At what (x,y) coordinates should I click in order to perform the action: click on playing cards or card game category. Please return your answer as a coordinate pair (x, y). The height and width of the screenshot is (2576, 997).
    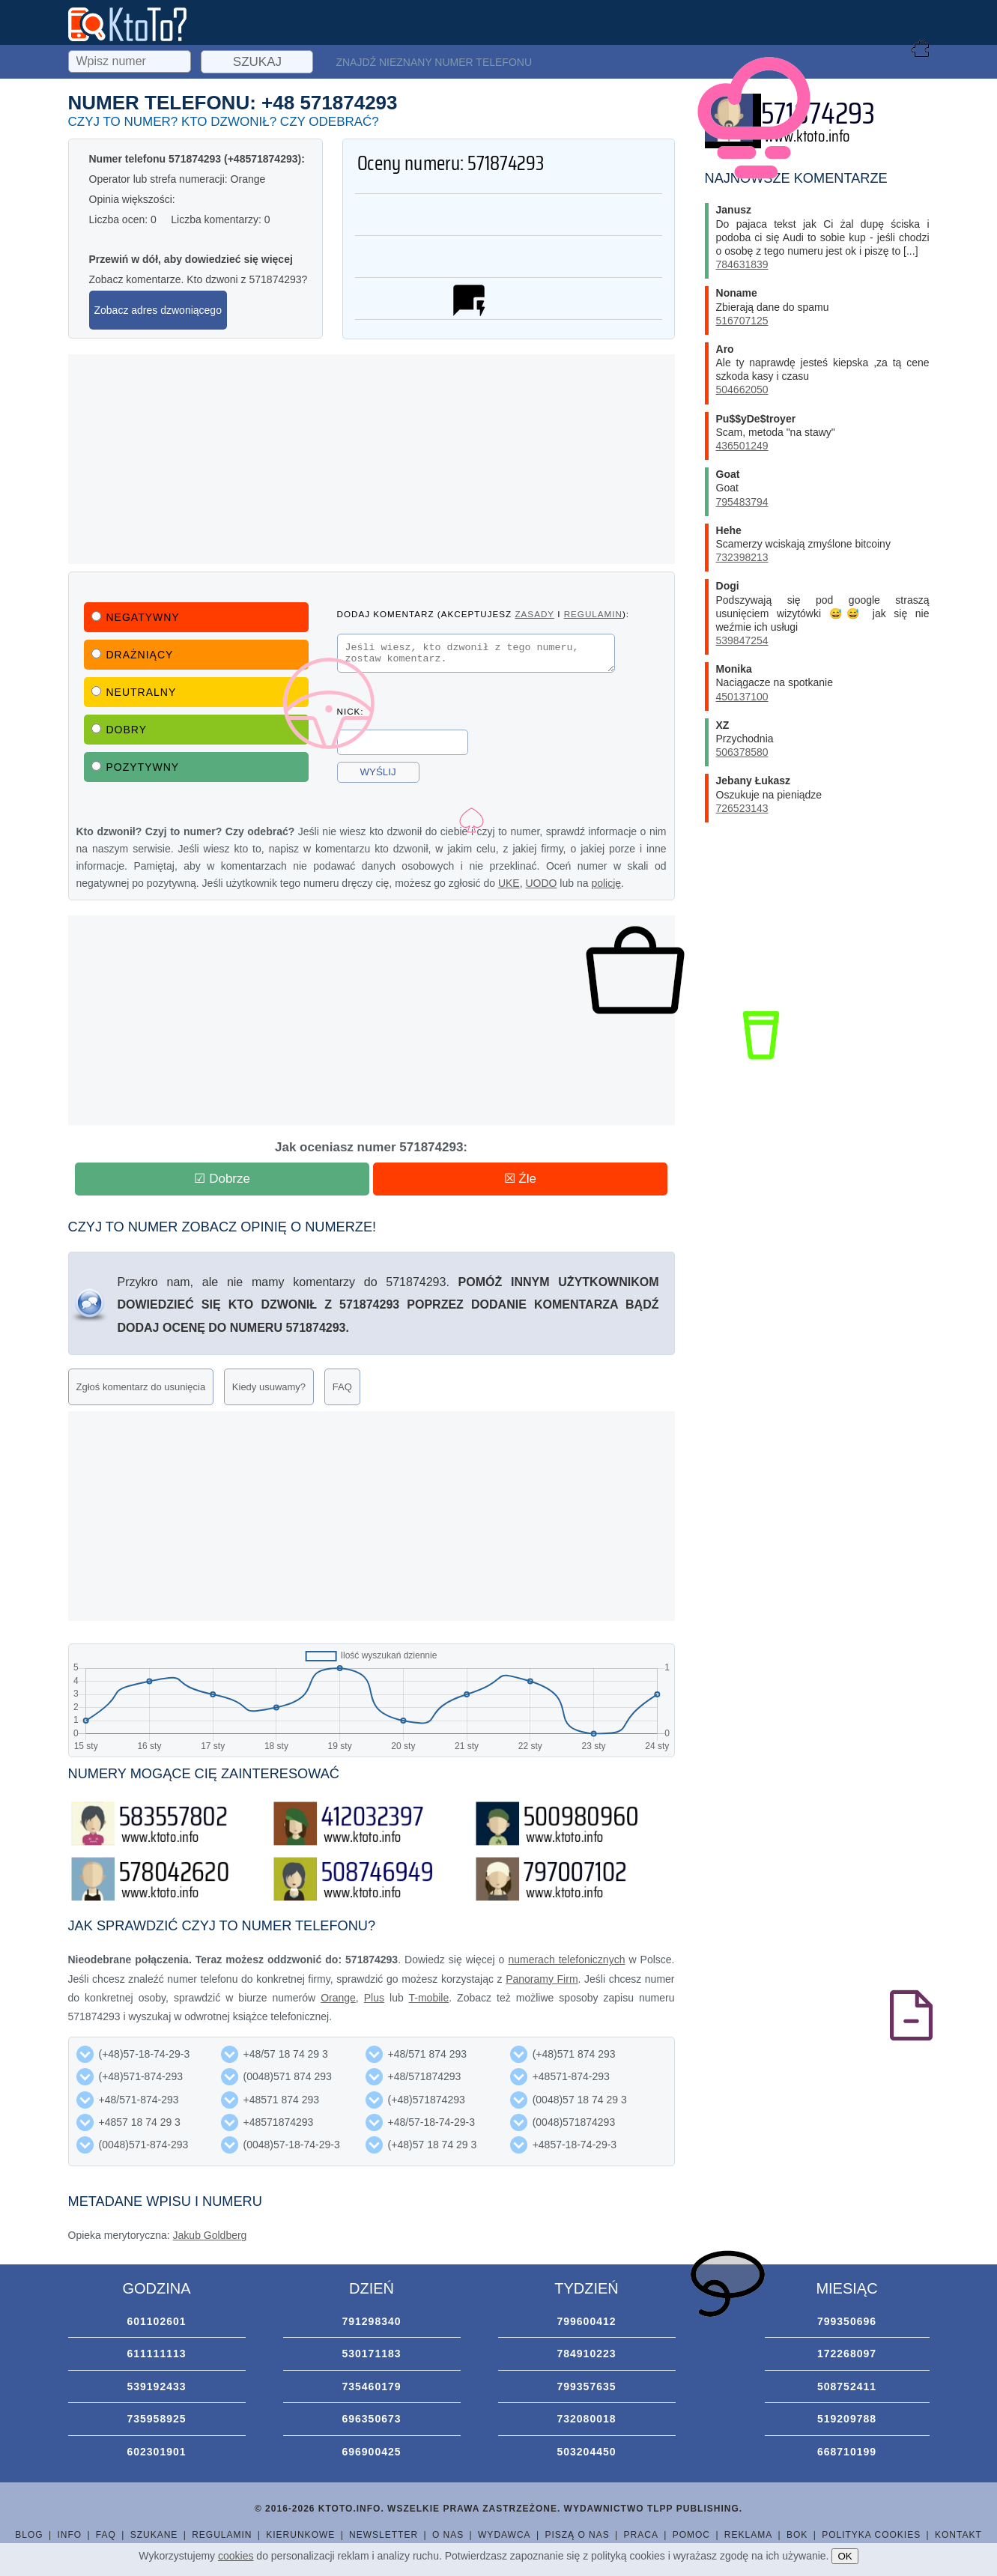
    Looking at the image, I should click on (471, 820).